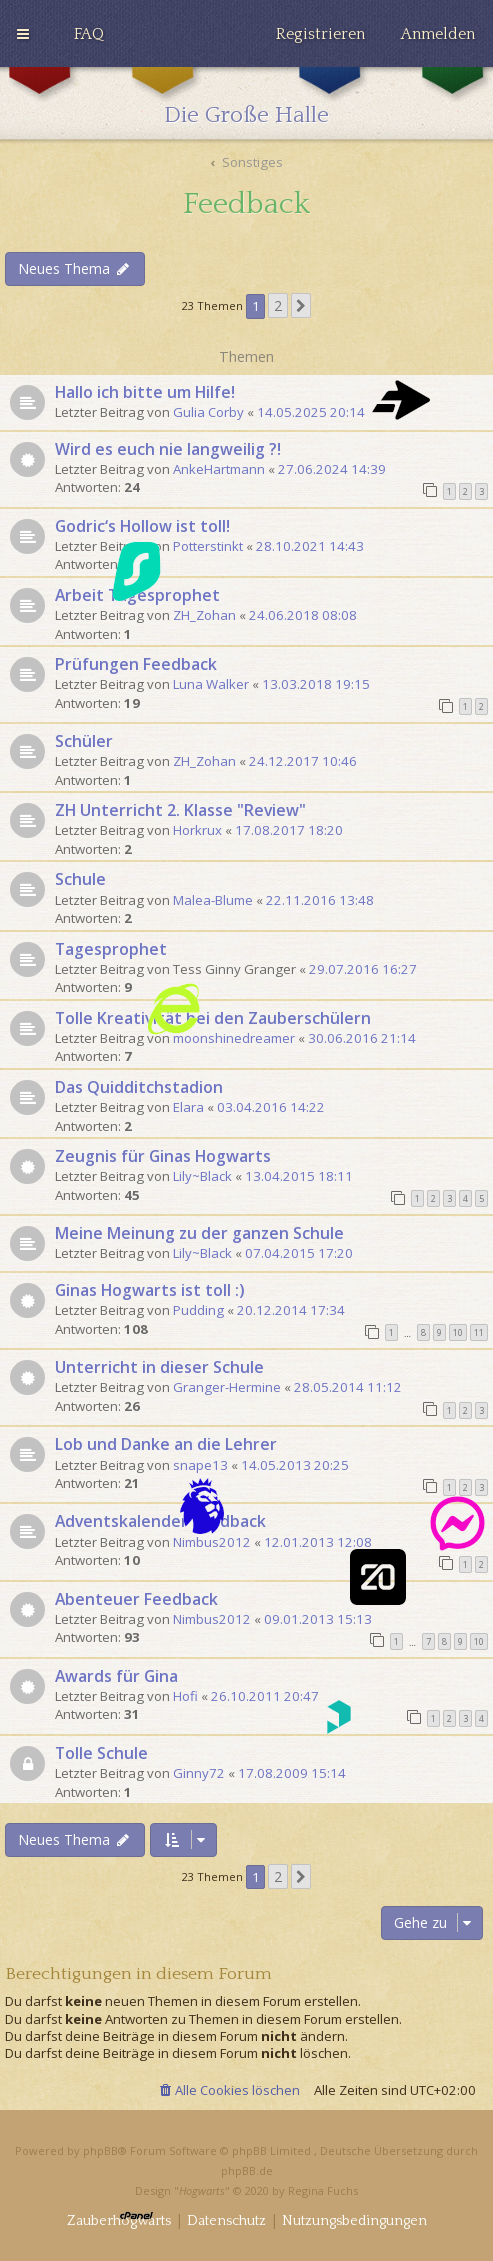  I want to click on open the Printables 3D printing community website, so click(339, 1717).